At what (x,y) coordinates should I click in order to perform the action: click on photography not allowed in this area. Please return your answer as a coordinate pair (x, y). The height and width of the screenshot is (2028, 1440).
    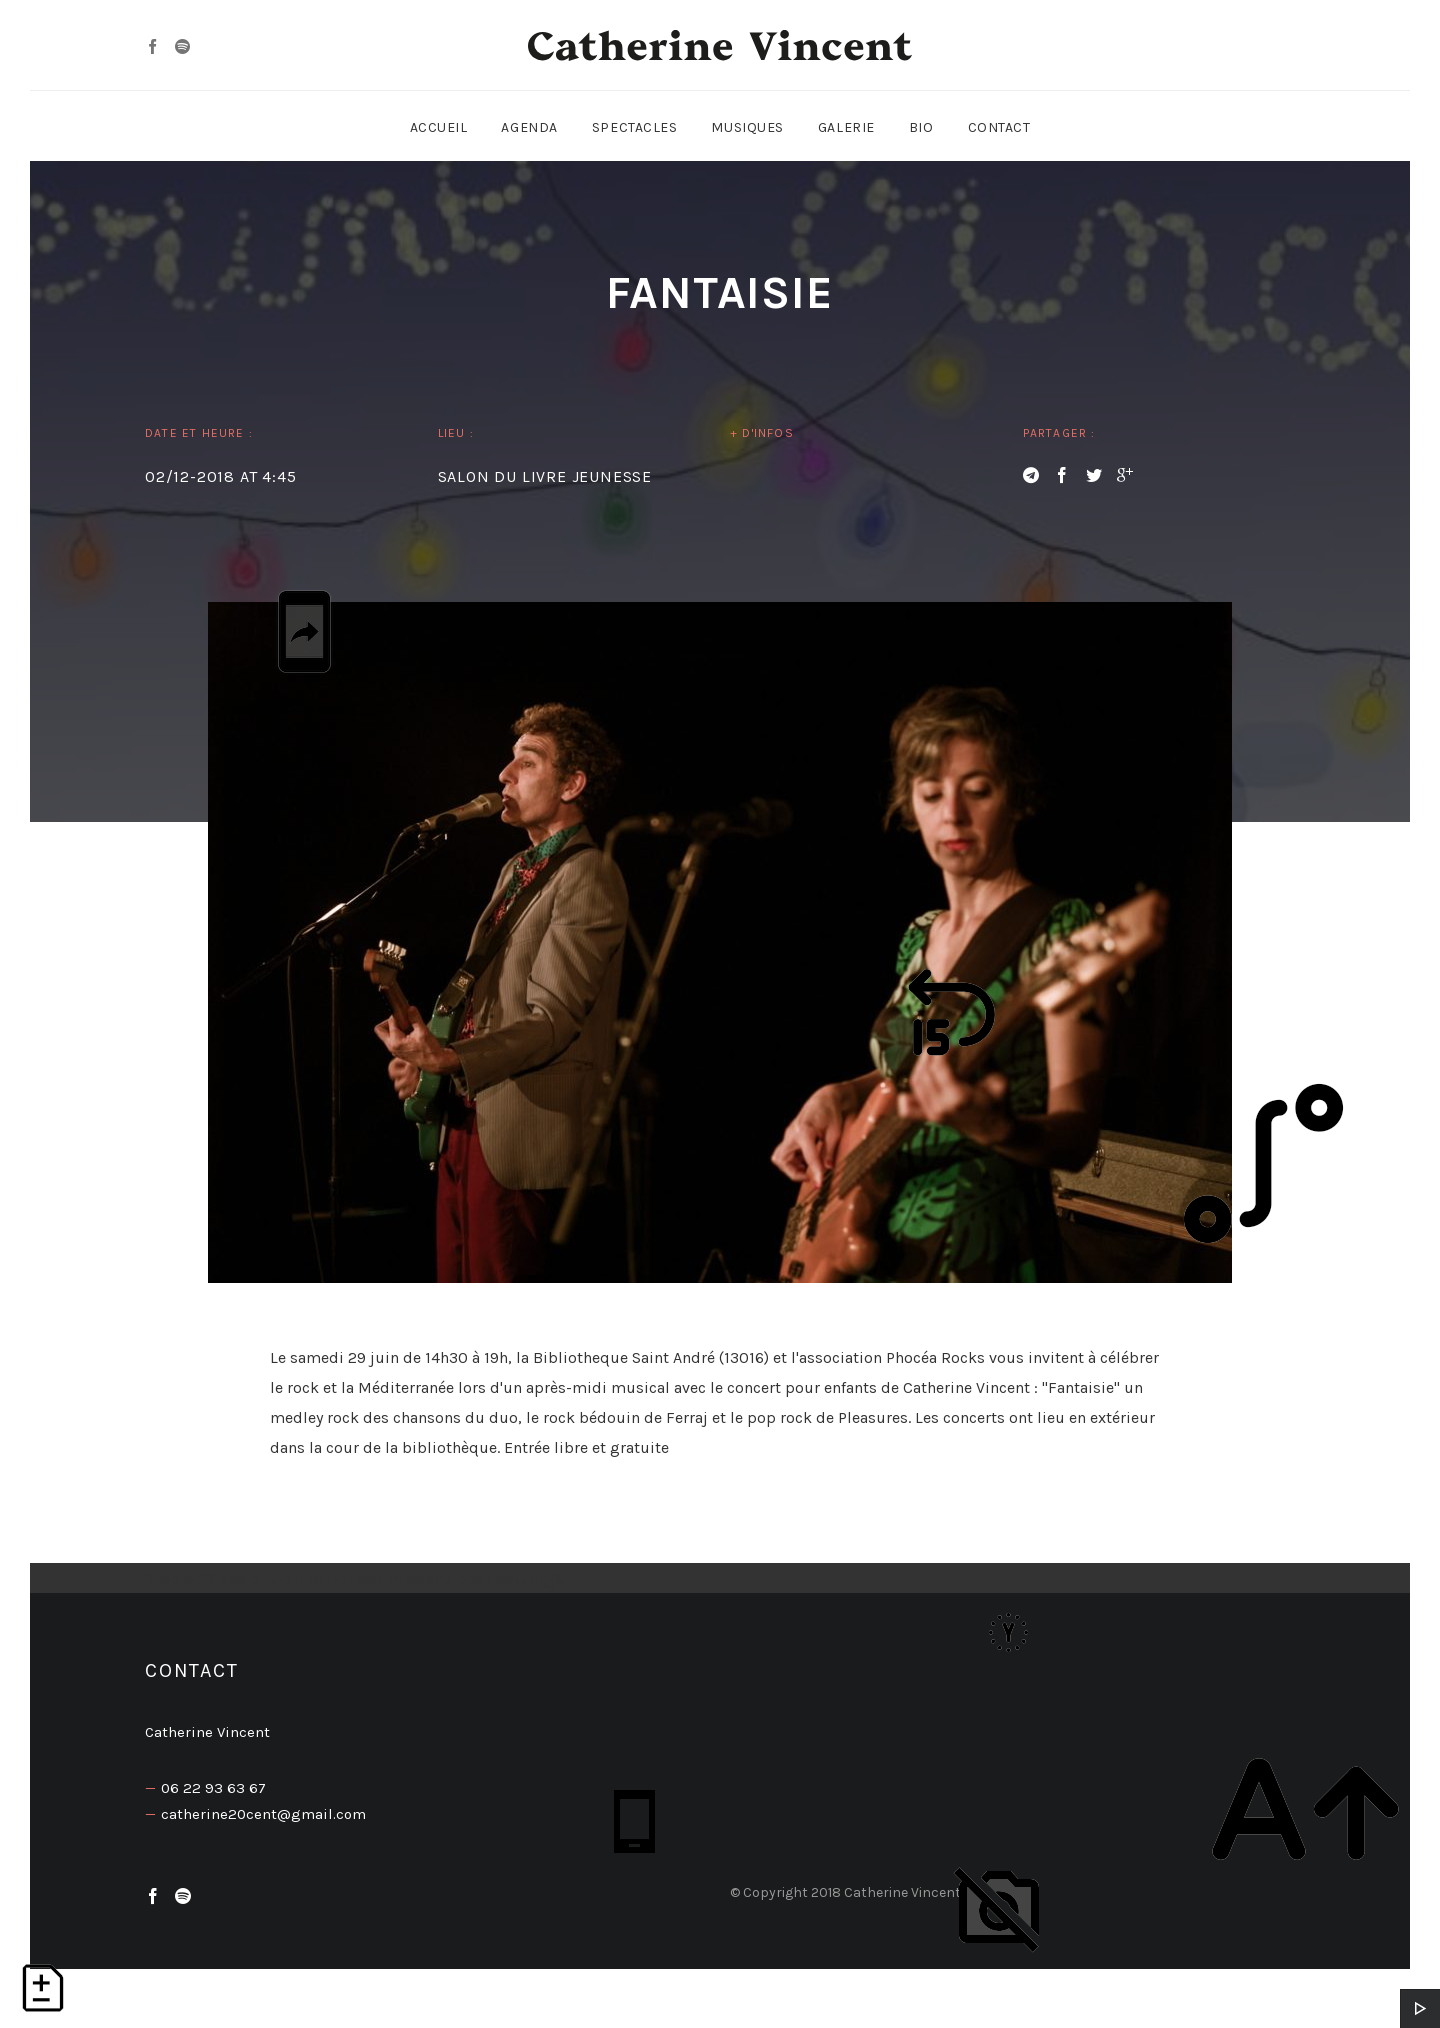
    Looking at the image, I should click on (999, 1907).